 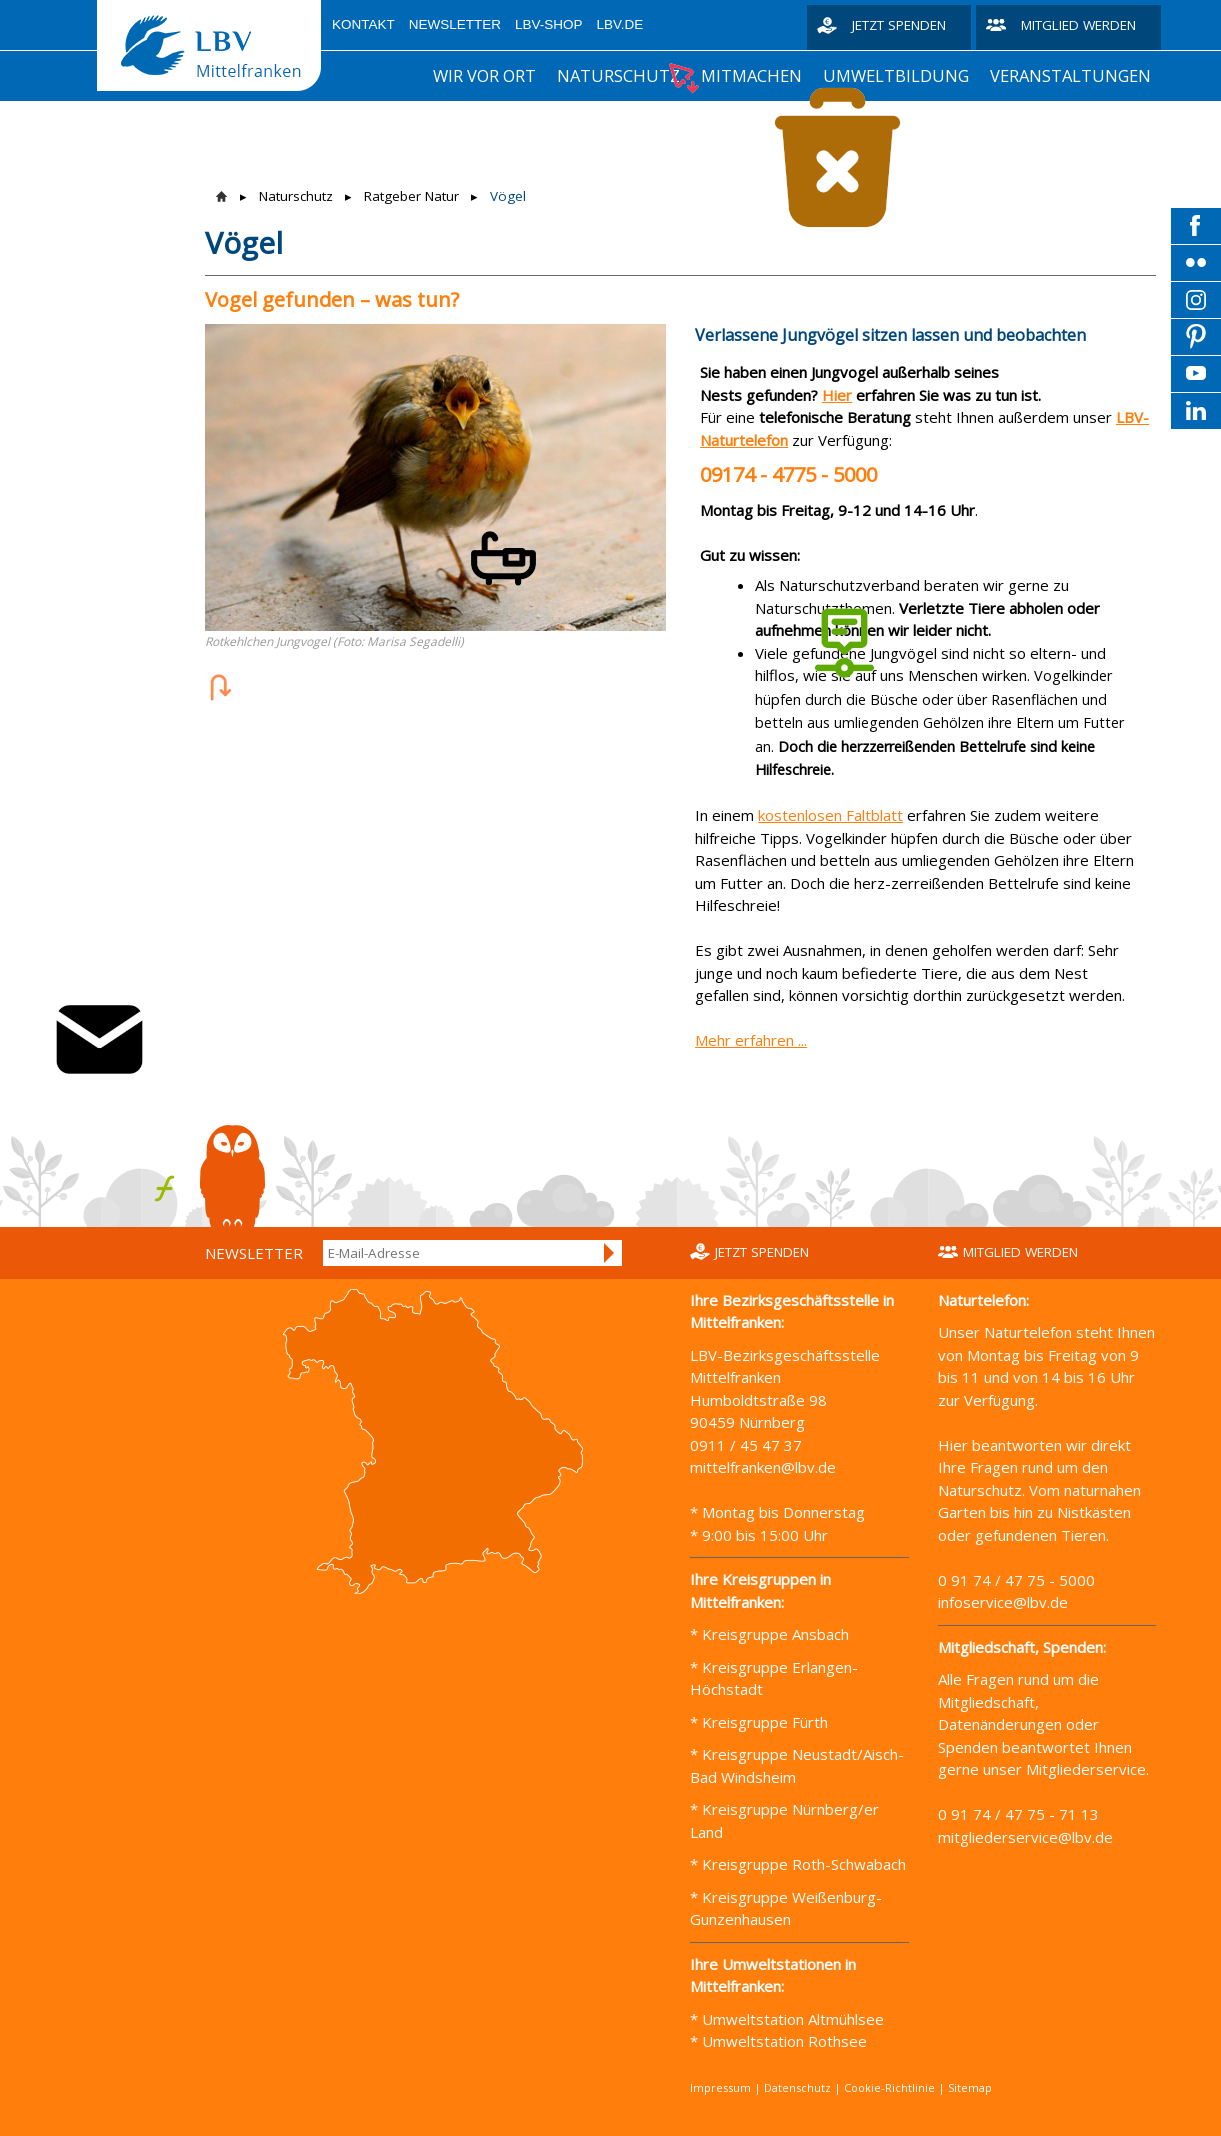 What do you see at coordinates (503, 559) in the screenshot?
I see `indicates bathroom amenities available` at bounding box center [503, 559].